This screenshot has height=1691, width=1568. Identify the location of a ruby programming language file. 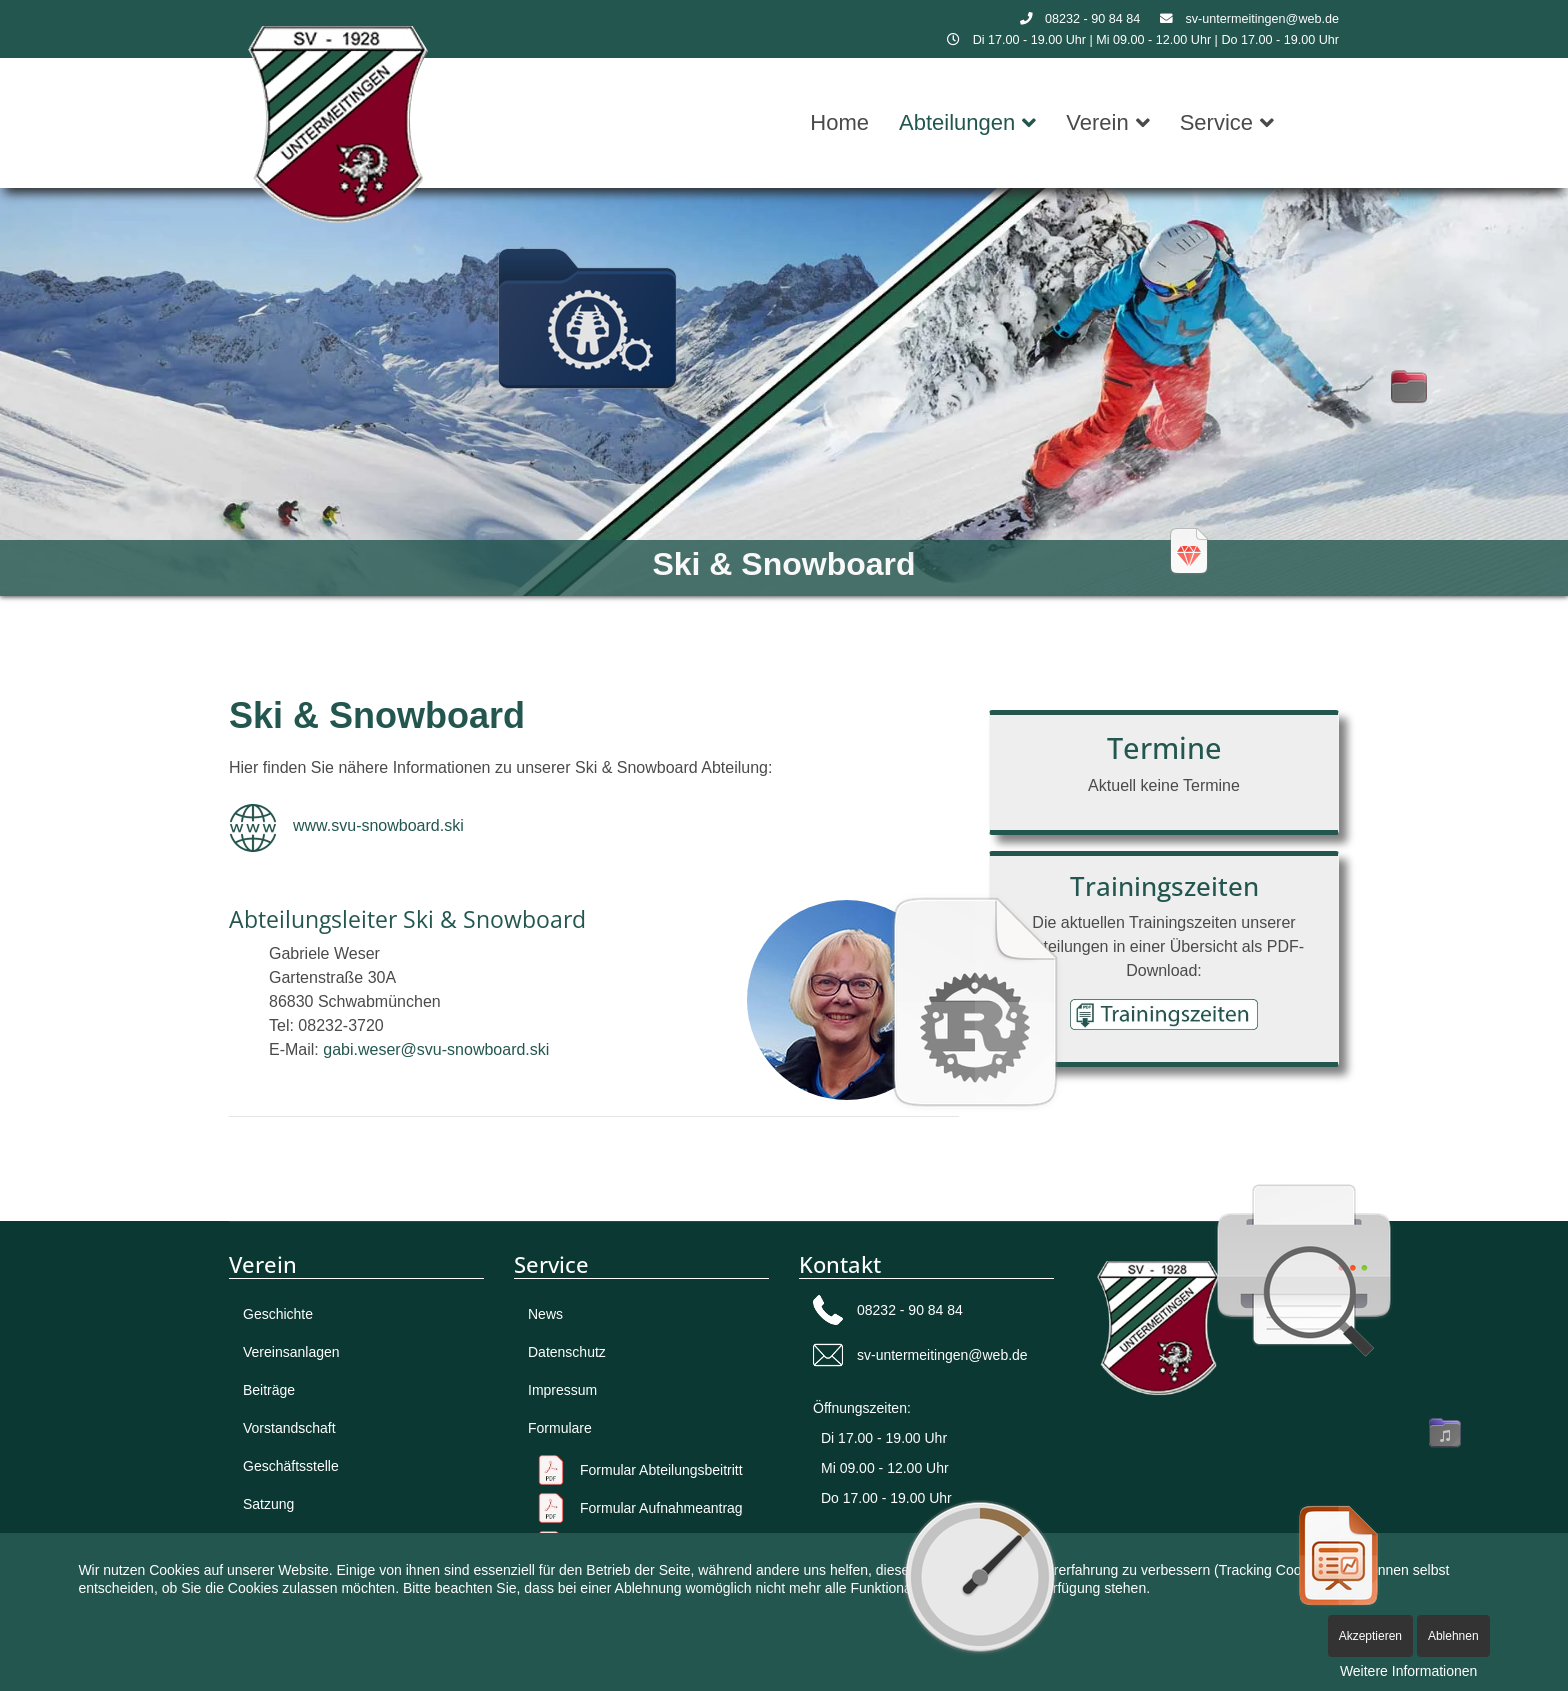
(1189, 551).